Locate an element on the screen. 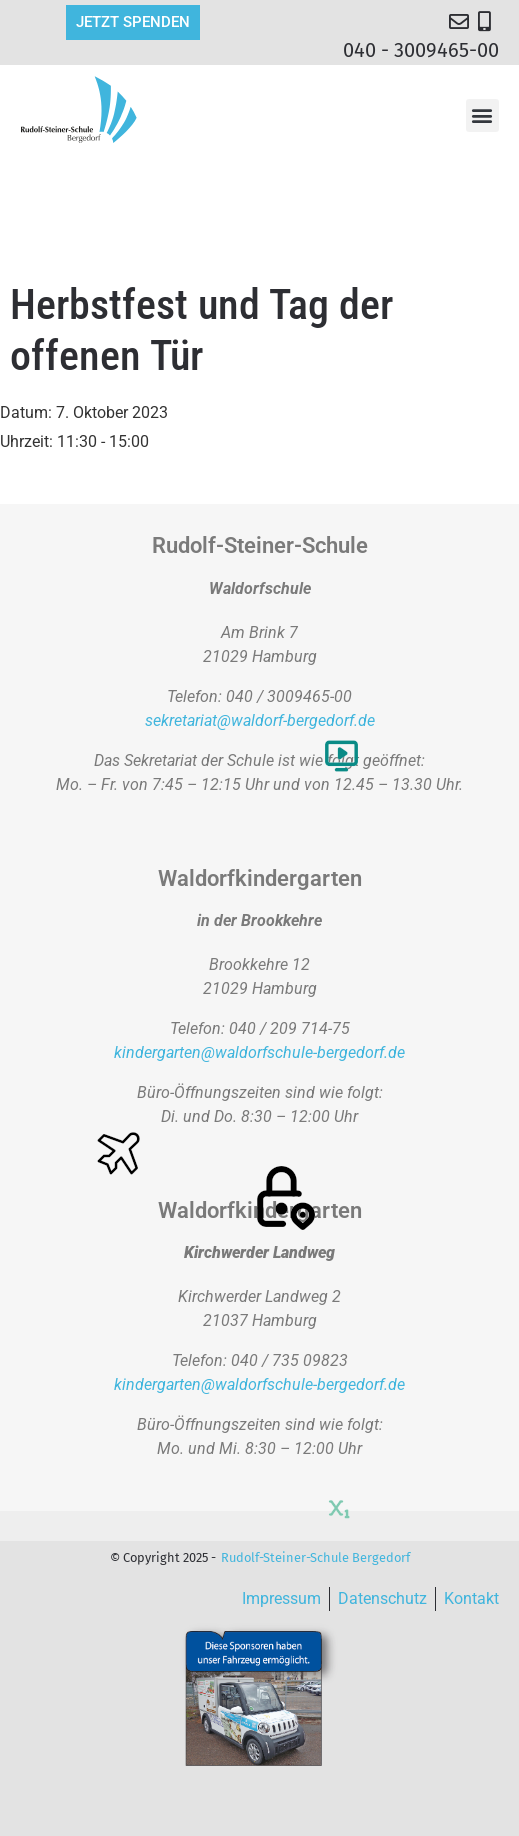 The image size is (519, 1836). play video on monitor or screen is located at coordinates (341, 754).